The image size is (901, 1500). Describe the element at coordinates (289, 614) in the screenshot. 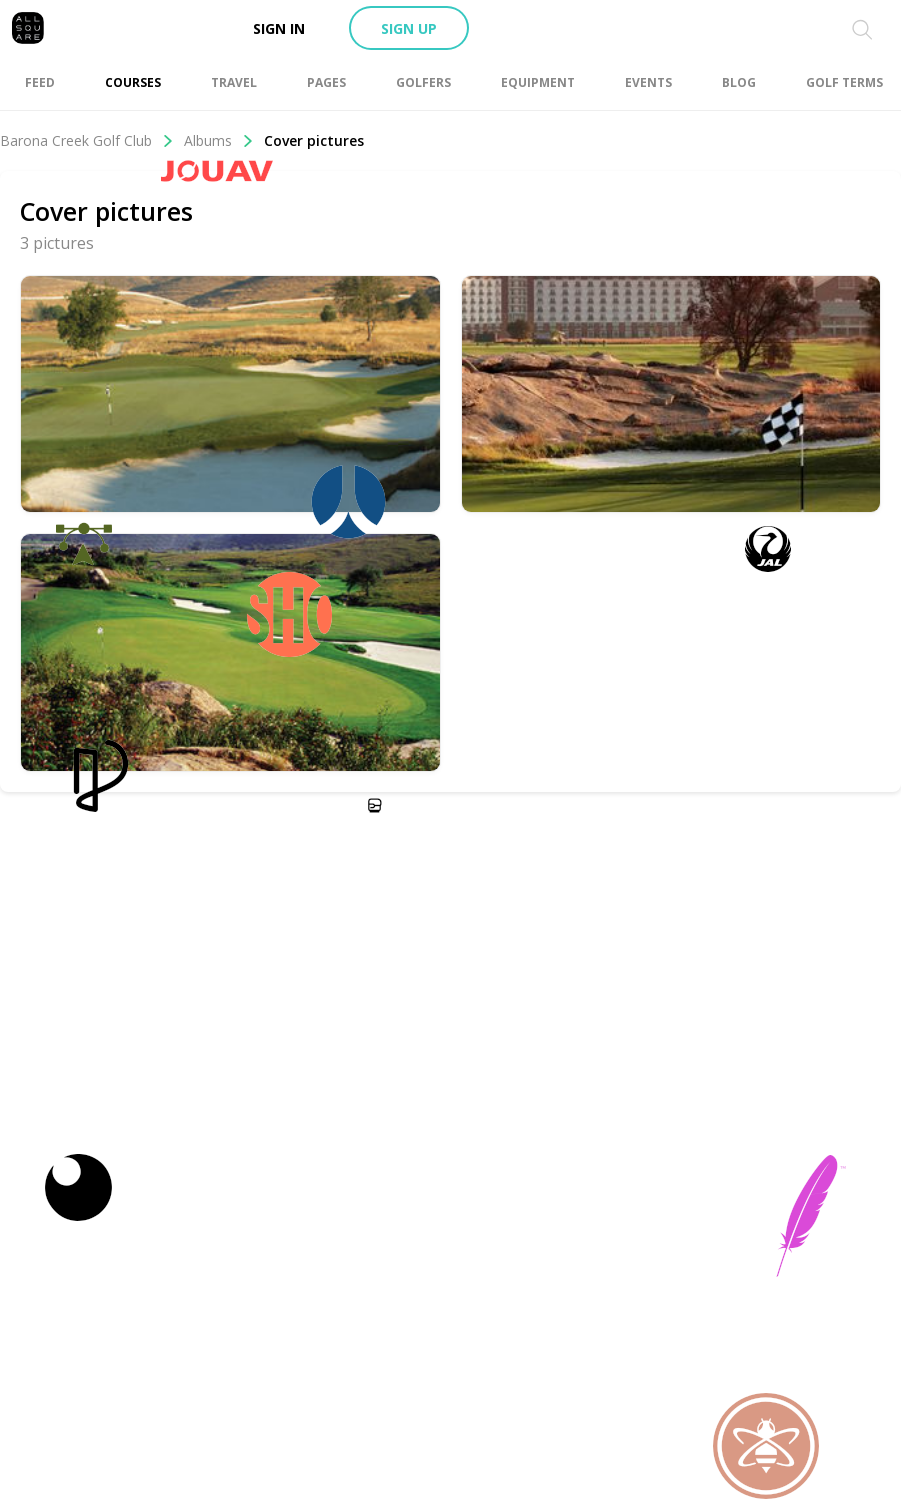

I see `showtime streaming service logo` at that location.